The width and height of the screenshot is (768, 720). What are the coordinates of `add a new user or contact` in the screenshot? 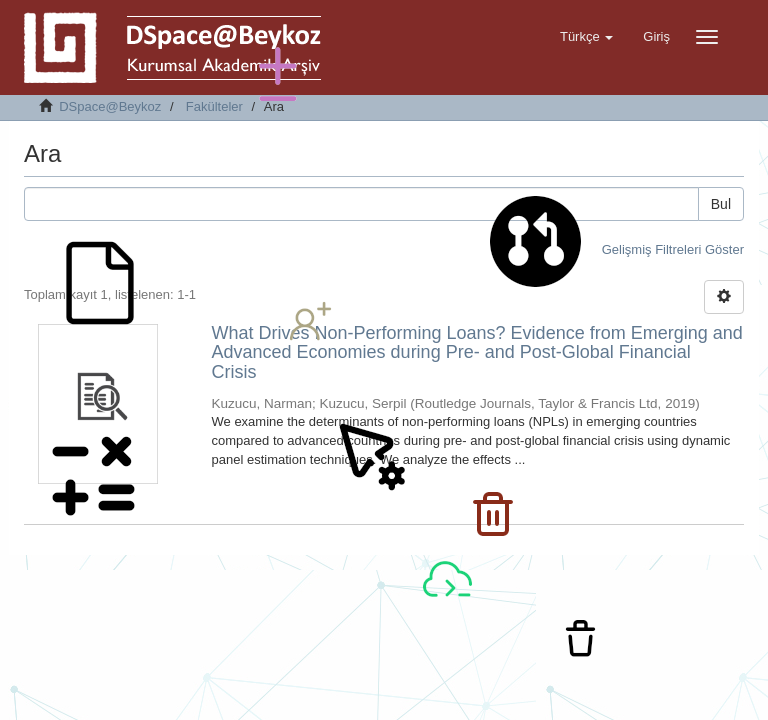 It's located at (310, 322).